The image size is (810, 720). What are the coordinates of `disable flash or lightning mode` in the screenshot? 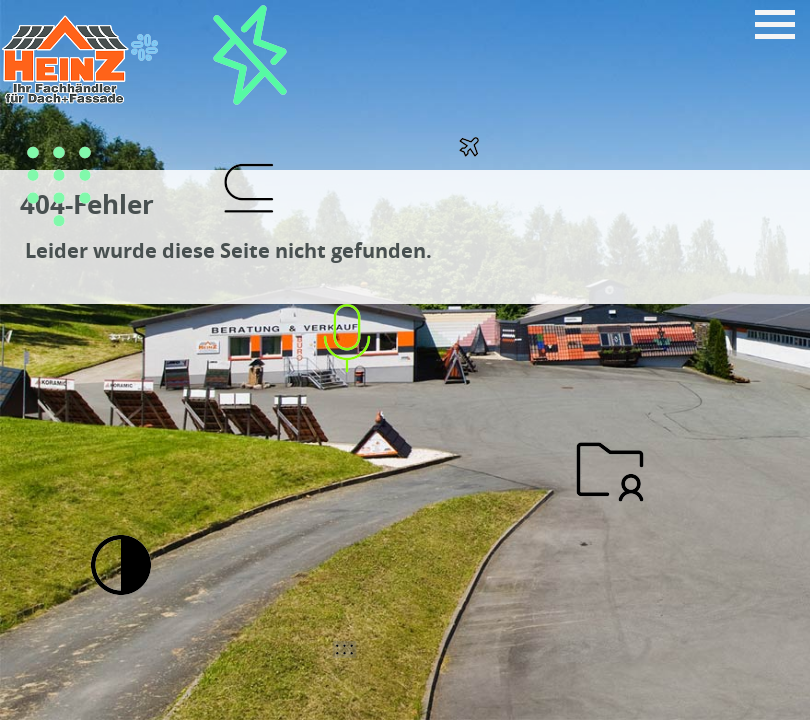 It's located at (250, 55).